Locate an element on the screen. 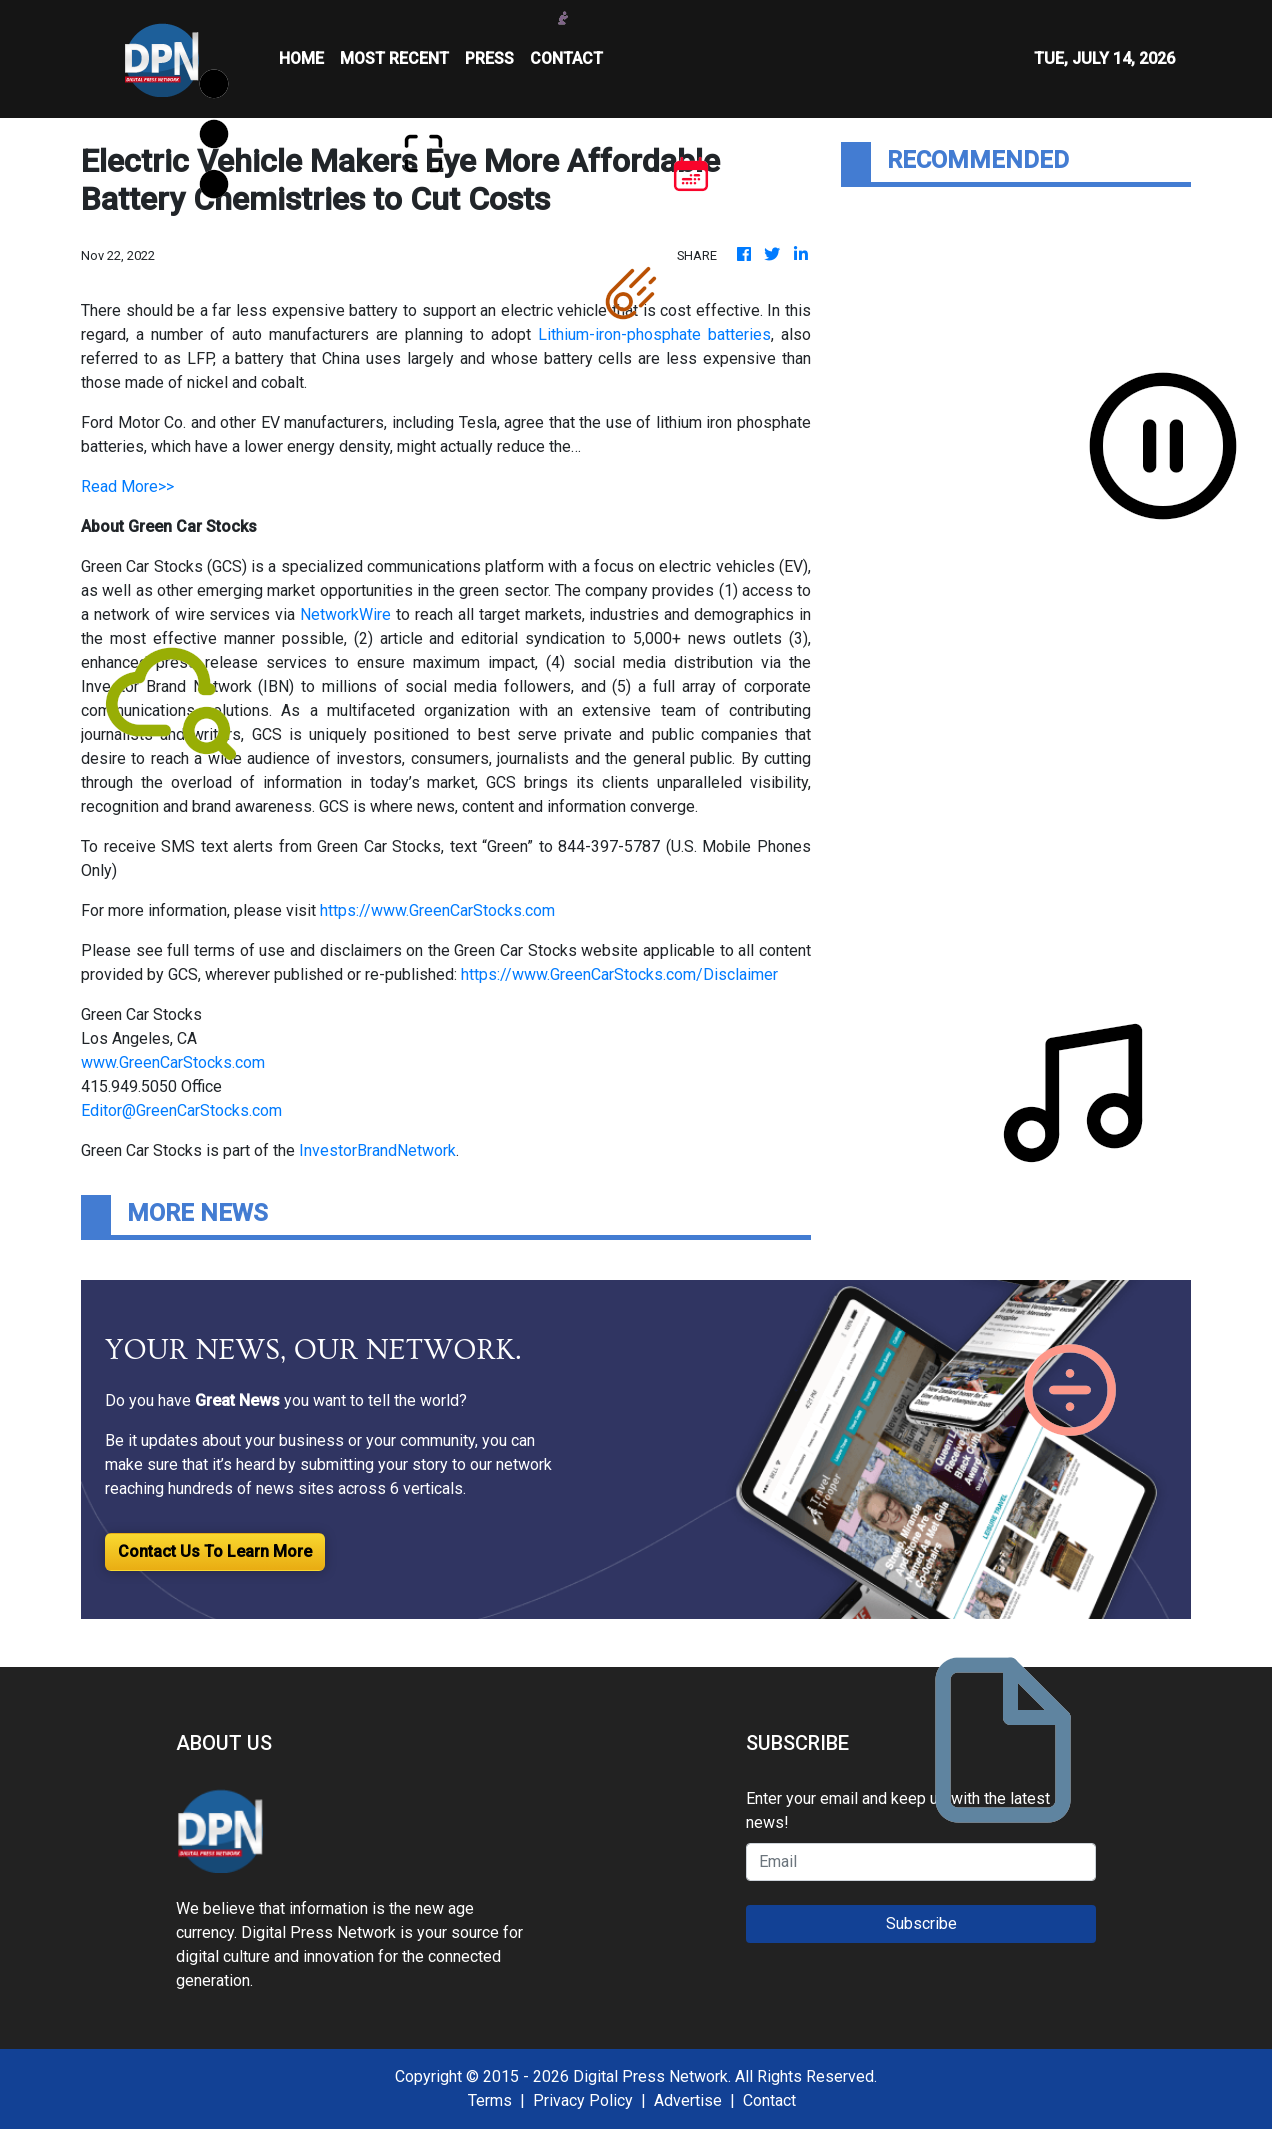 This screenshot has width=1272, height=2129. access prayer or meditation features is located at coordinates (563, 18).